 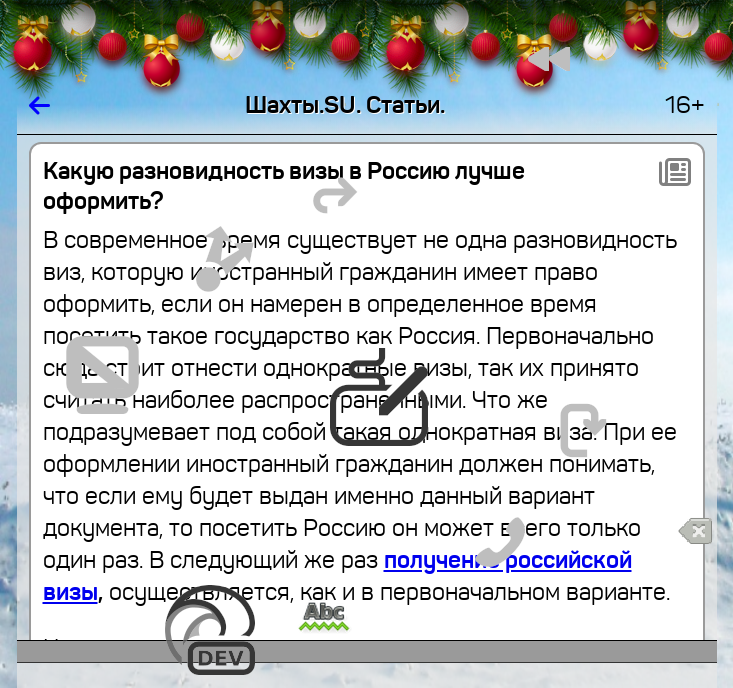 I want to click on share or send content to another app or device, so click(x=229, y=259).